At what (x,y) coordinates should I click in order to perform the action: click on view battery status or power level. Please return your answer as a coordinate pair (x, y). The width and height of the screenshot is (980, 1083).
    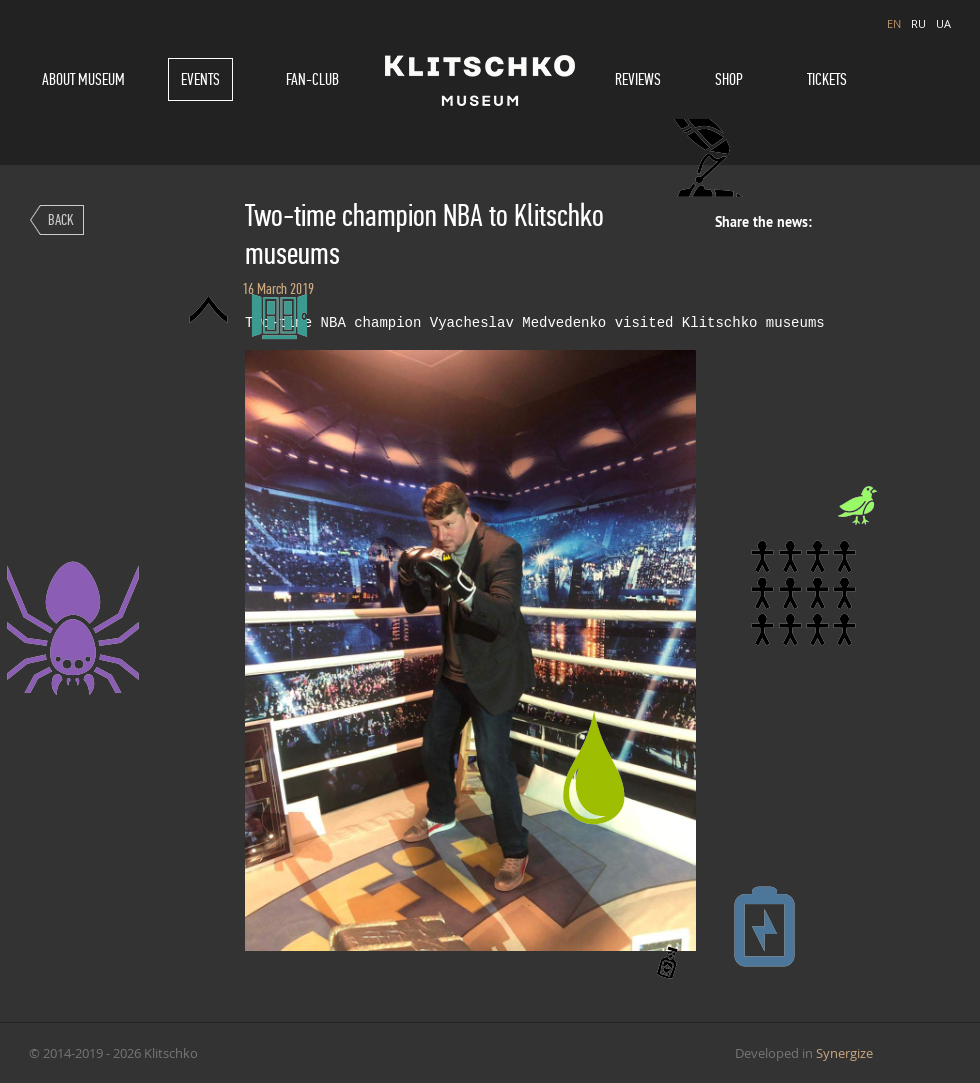
    Looking at the image, I should click on (764, 926).